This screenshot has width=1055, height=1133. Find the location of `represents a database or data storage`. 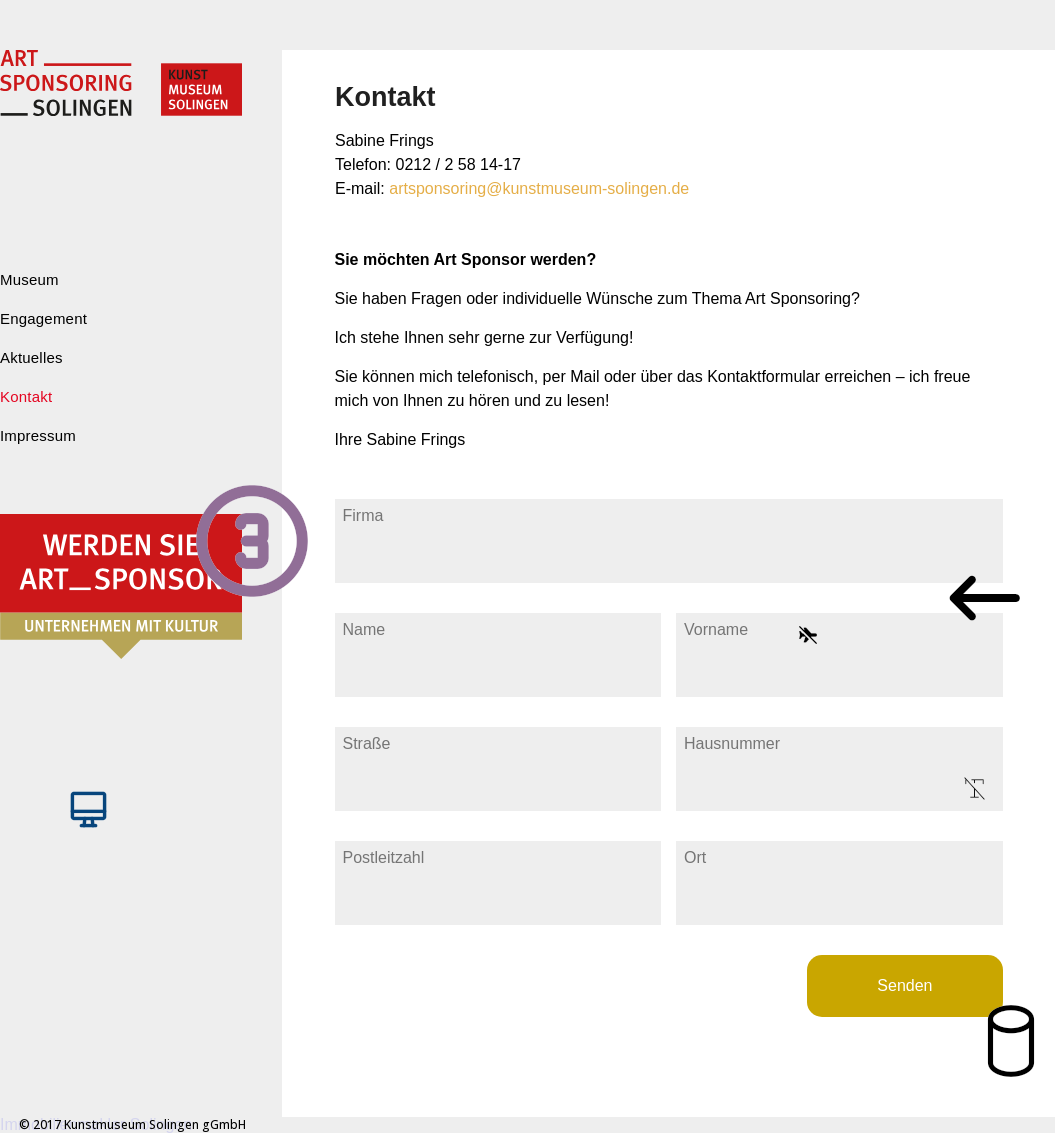

represents a database or data storage is located at coordinates (1011, 1041).